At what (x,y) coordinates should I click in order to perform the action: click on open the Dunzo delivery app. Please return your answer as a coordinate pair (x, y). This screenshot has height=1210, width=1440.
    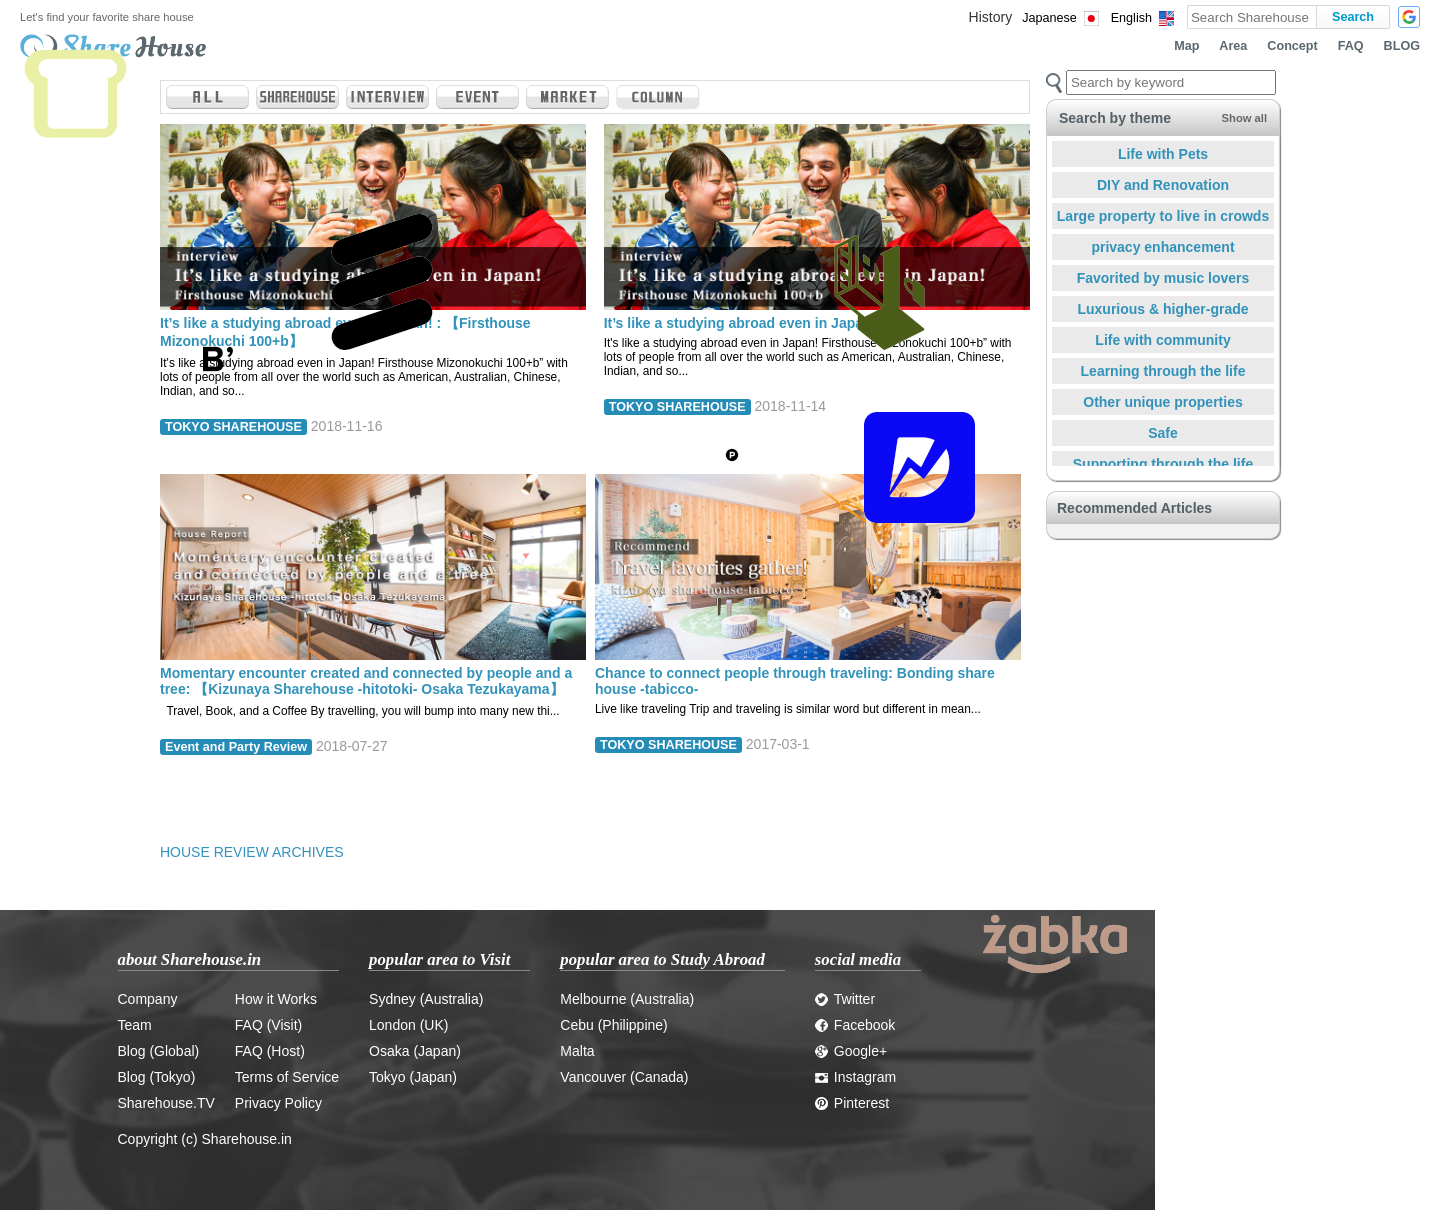
    Looking at the image, I should click on (919, 467).